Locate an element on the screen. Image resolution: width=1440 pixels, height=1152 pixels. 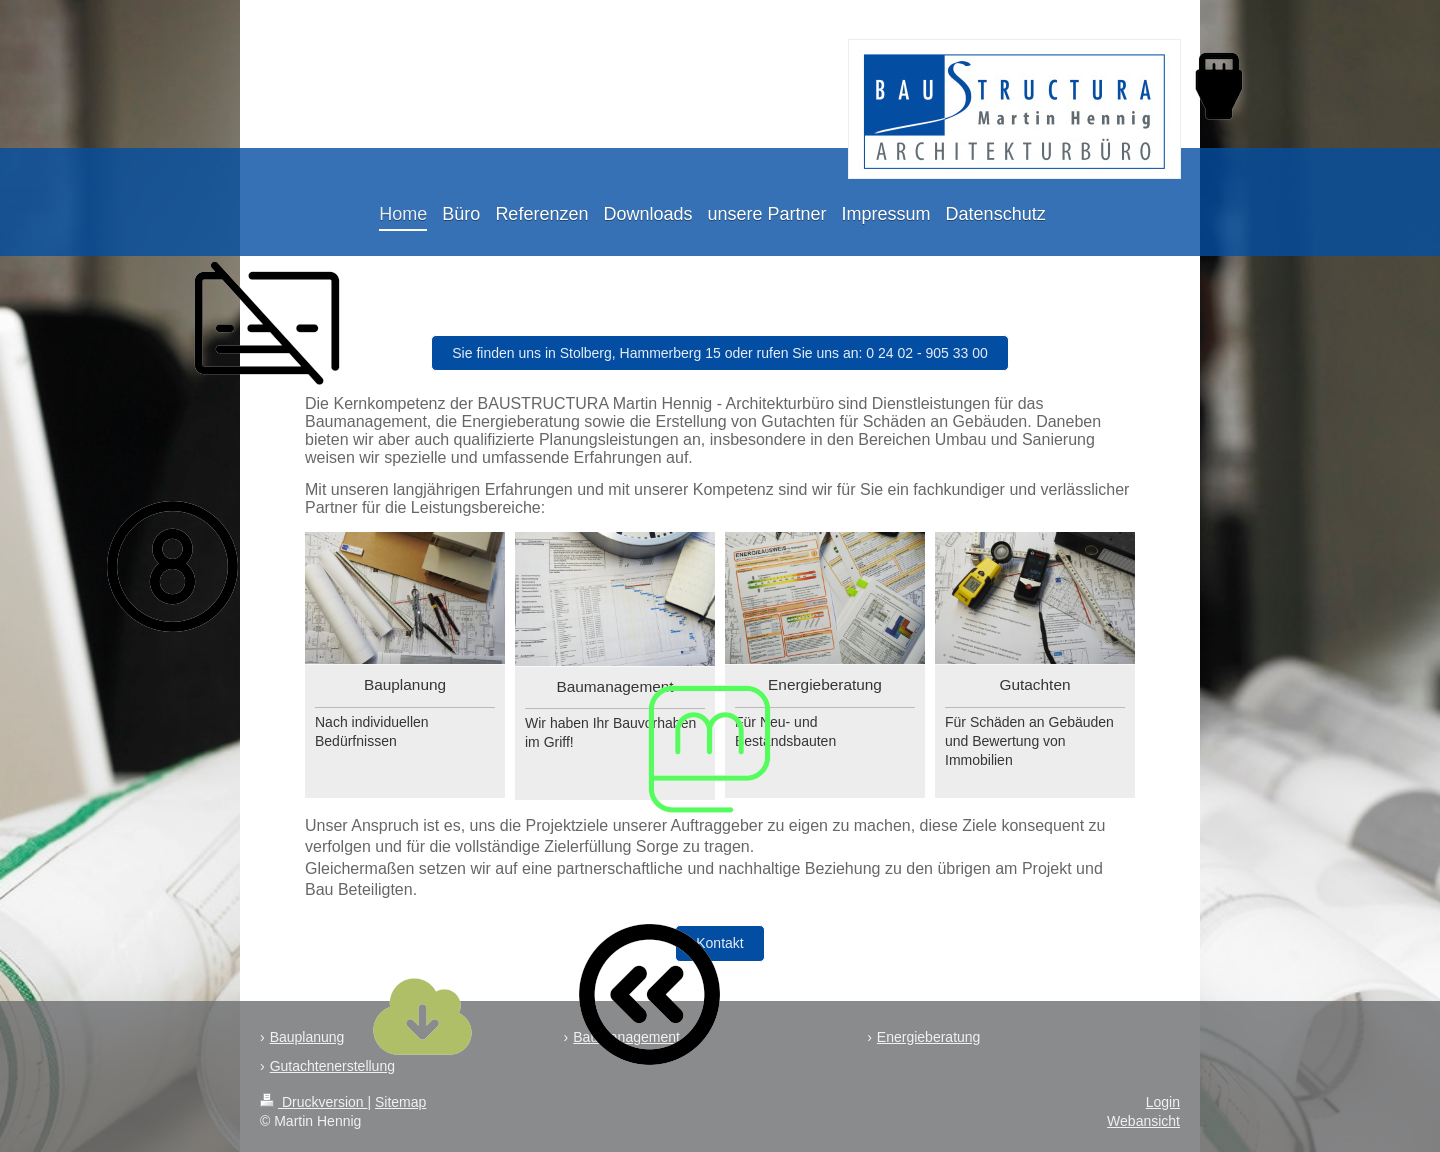
configure HDMI input settings is located at coordinates (1219, 86).